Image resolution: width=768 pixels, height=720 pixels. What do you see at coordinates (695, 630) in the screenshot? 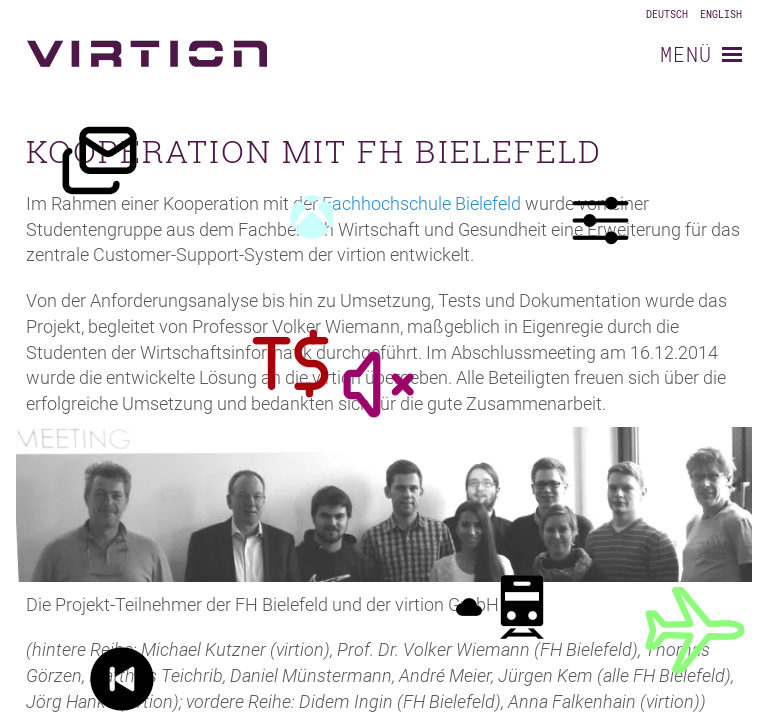
I see `enable airplane mode` at bounding box center [695, 630].